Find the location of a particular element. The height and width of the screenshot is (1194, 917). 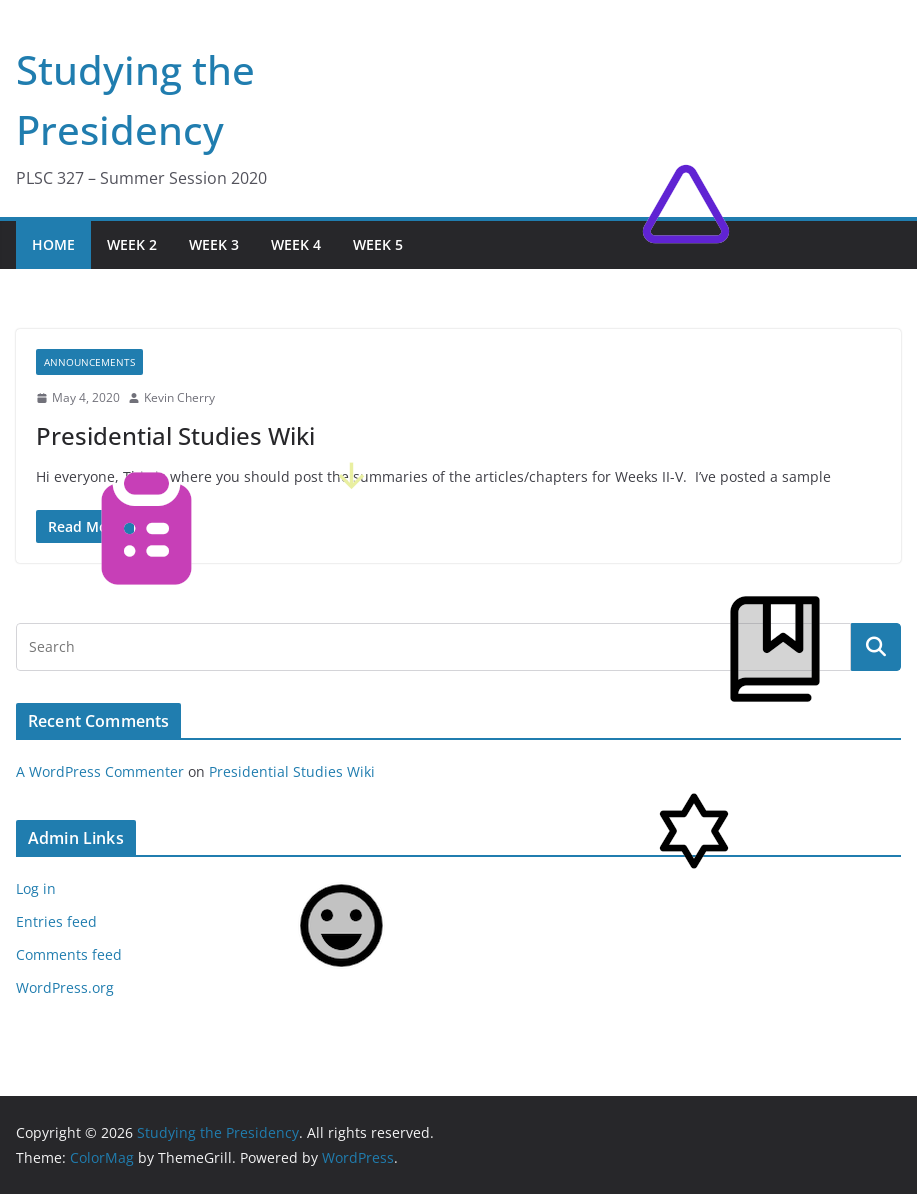

add an emoji or reaction is located at coordinates (341, 925).